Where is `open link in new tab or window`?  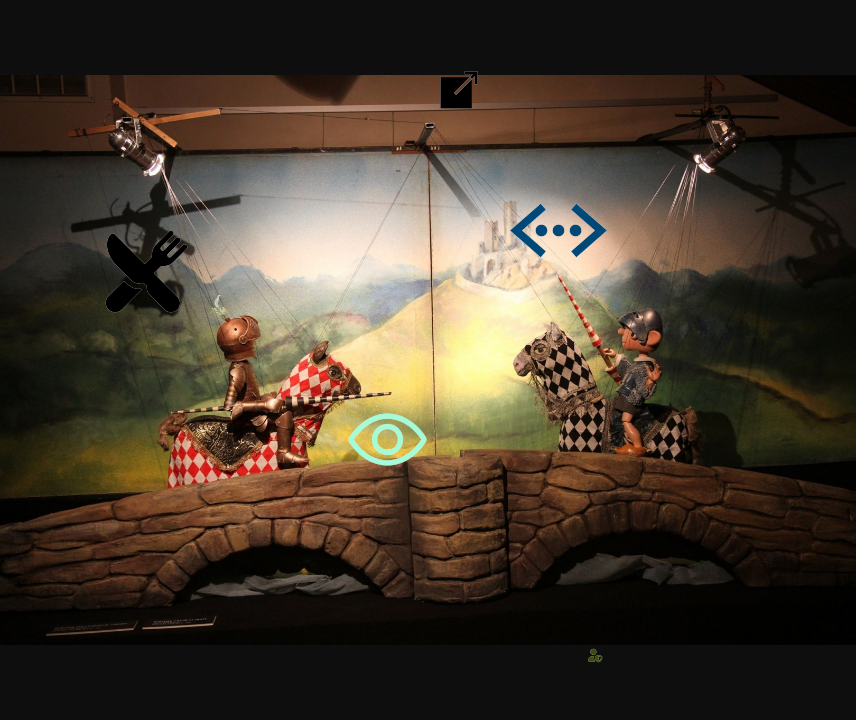 open link in new tab or window is located at coordinates (459, 90).